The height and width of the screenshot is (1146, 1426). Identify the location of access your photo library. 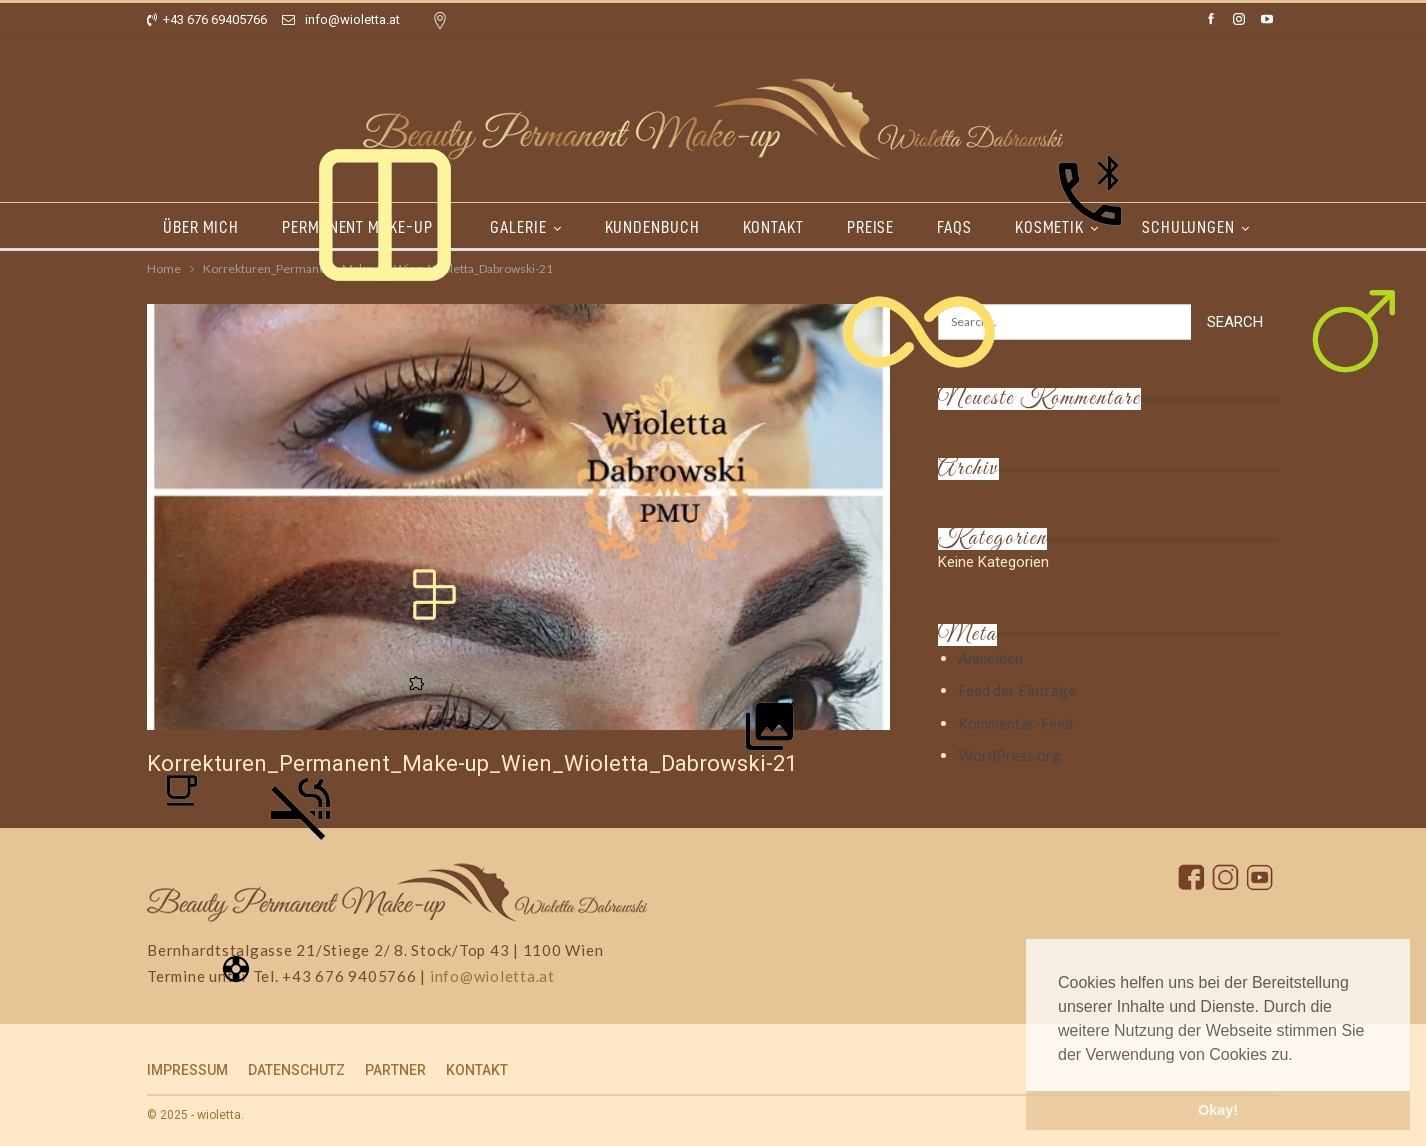
(769, 726).